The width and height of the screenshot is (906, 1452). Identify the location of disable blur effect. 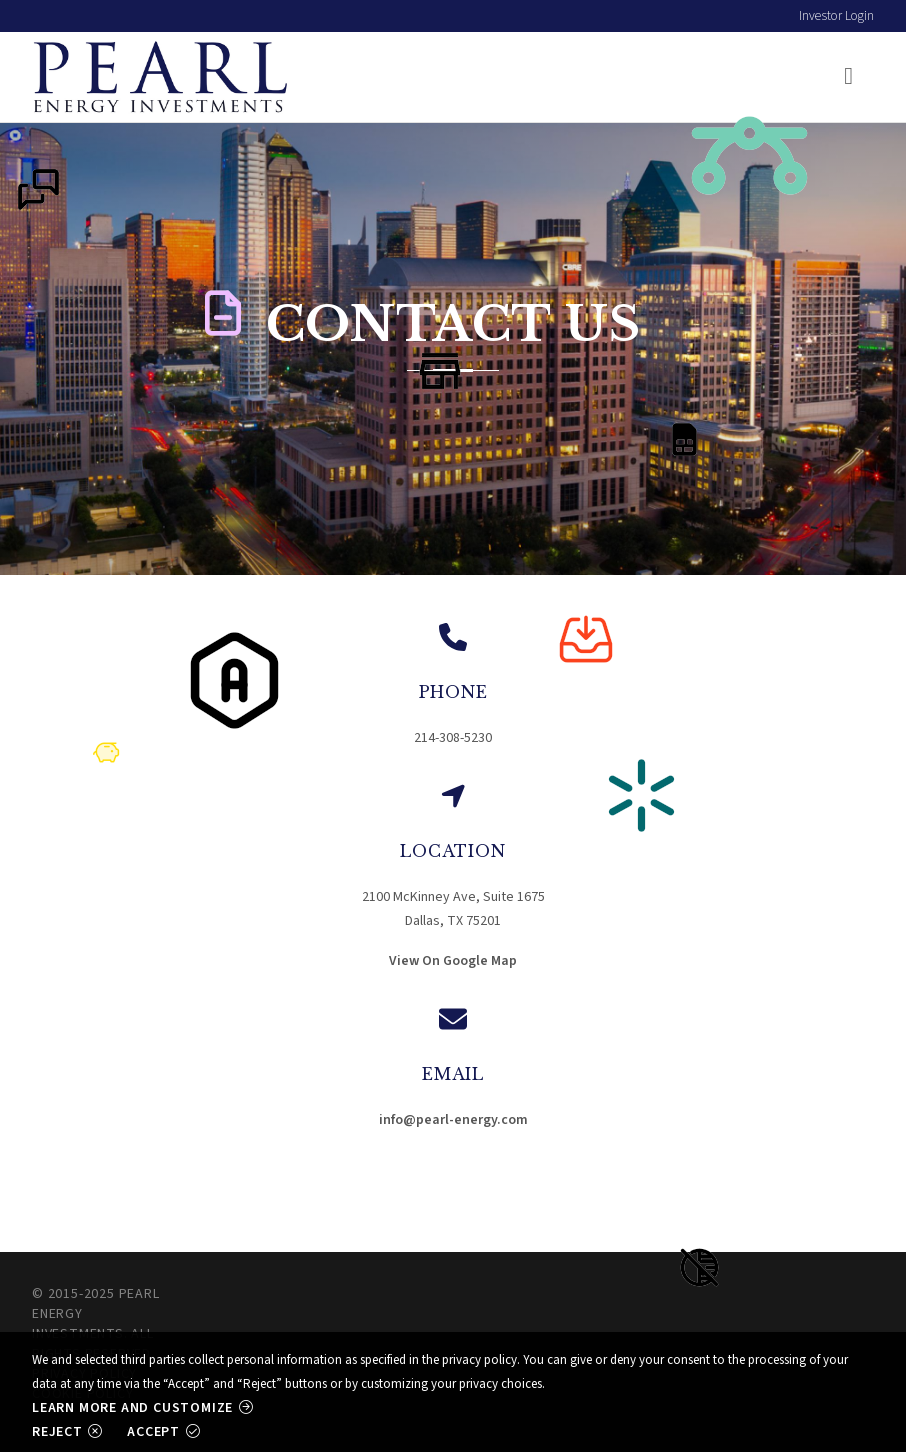
(699, 1267).